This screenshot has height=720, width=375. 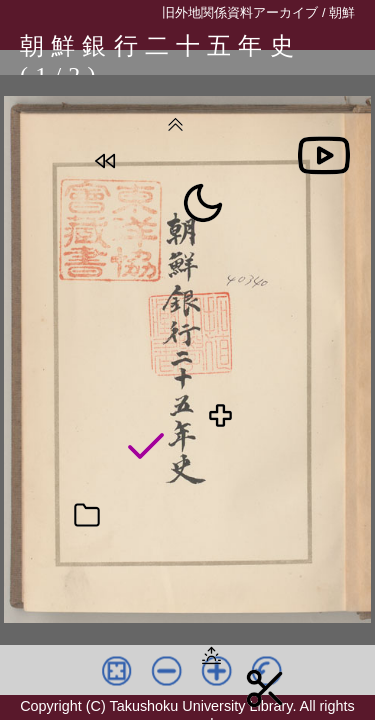 I want to click on indicates sunrise or morning time, so click(x=211, y=655).